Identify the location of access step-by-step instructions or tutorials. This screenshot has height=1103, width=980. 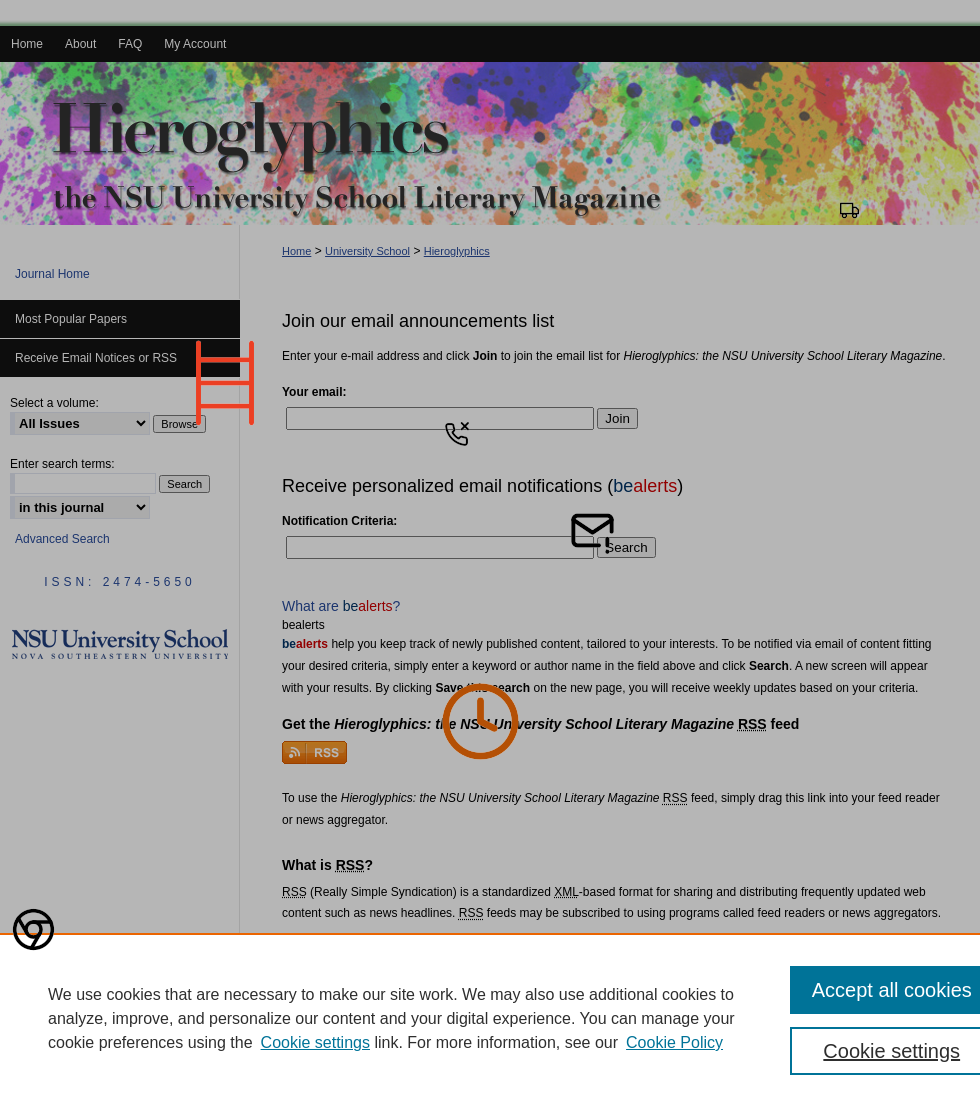
(225, 383).